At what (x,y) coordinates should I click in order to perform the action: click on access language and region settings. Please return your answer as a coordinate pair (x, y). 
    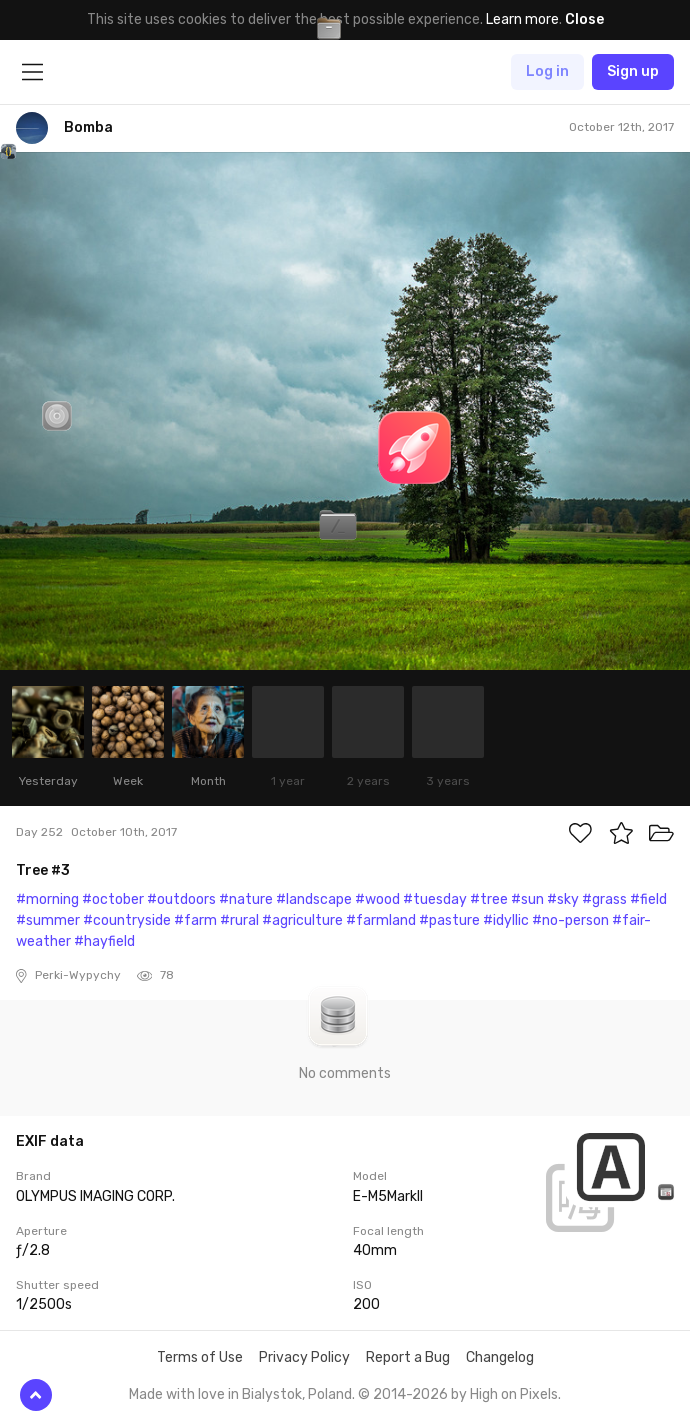
    Looking at the image, I should click on (595, 1182).